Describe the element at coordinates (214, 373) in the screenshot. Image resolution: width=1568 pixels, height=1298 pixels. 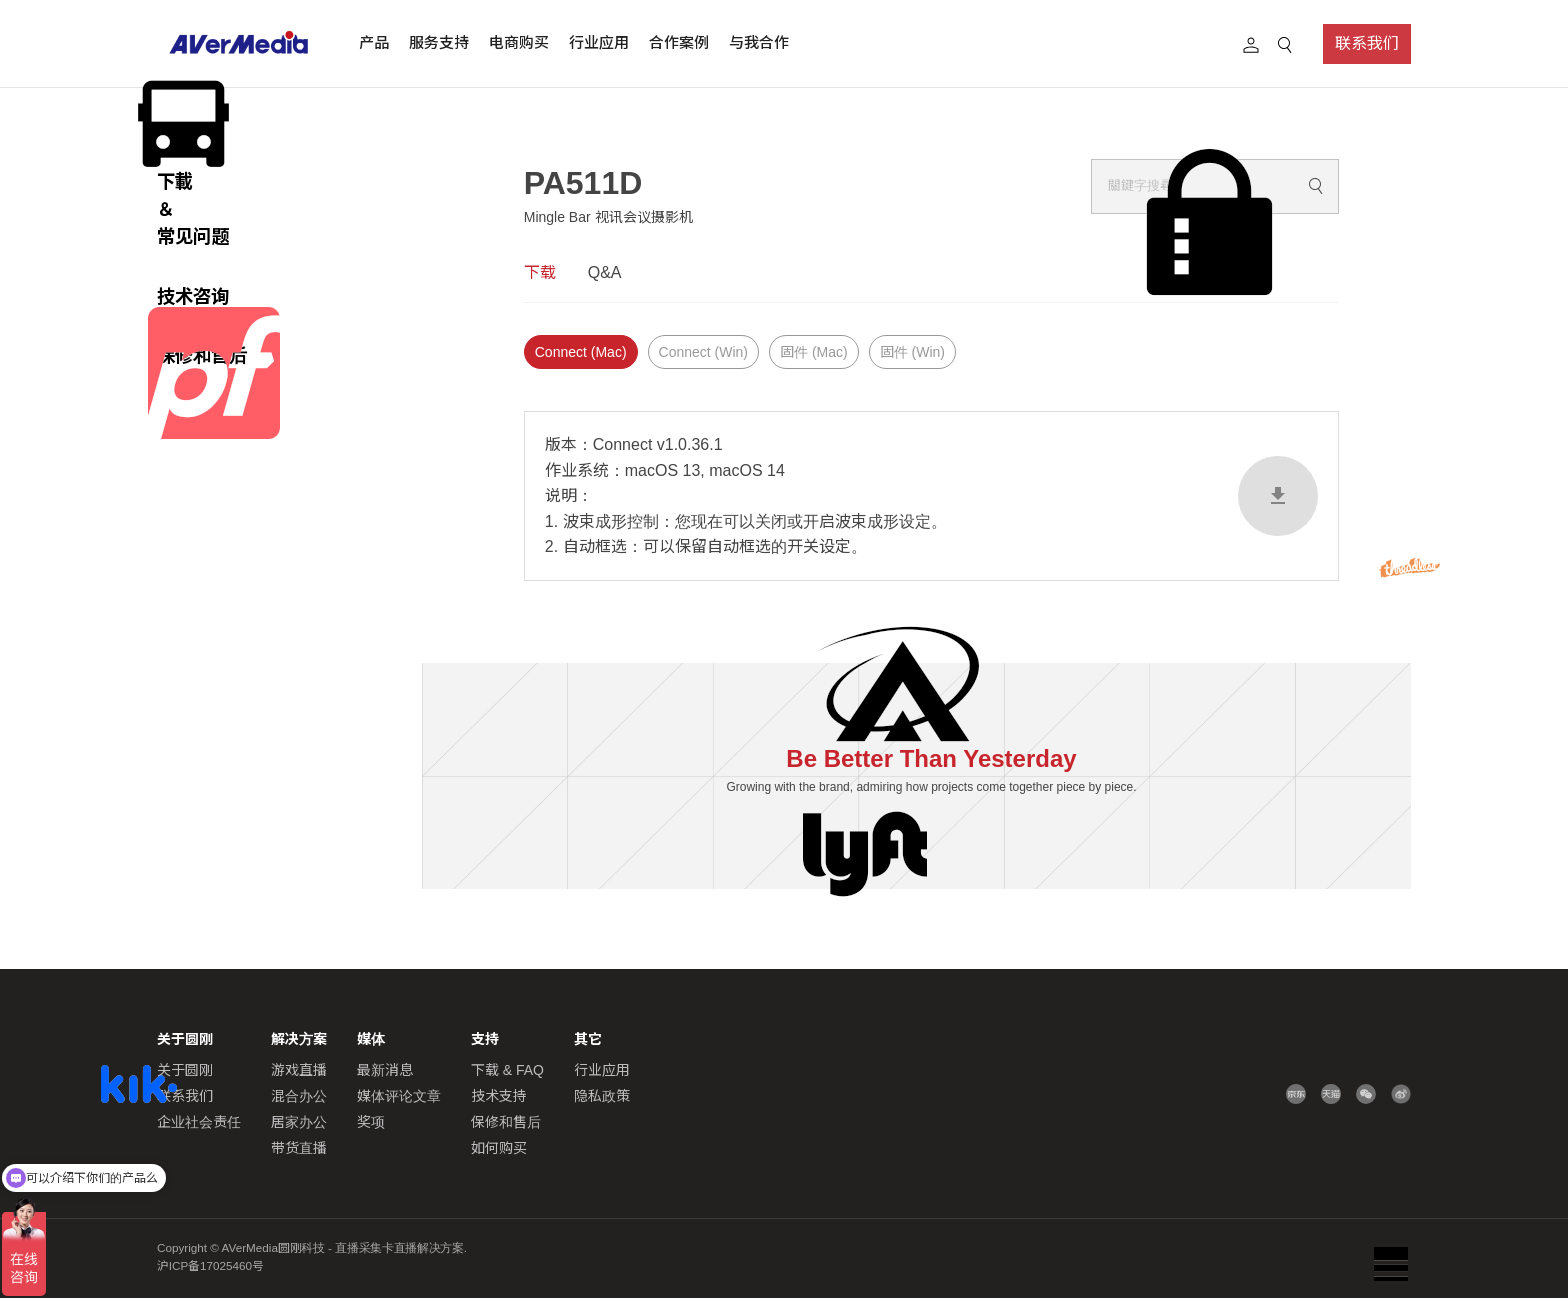
I see `open pfSense firewall dashboard` at that location.